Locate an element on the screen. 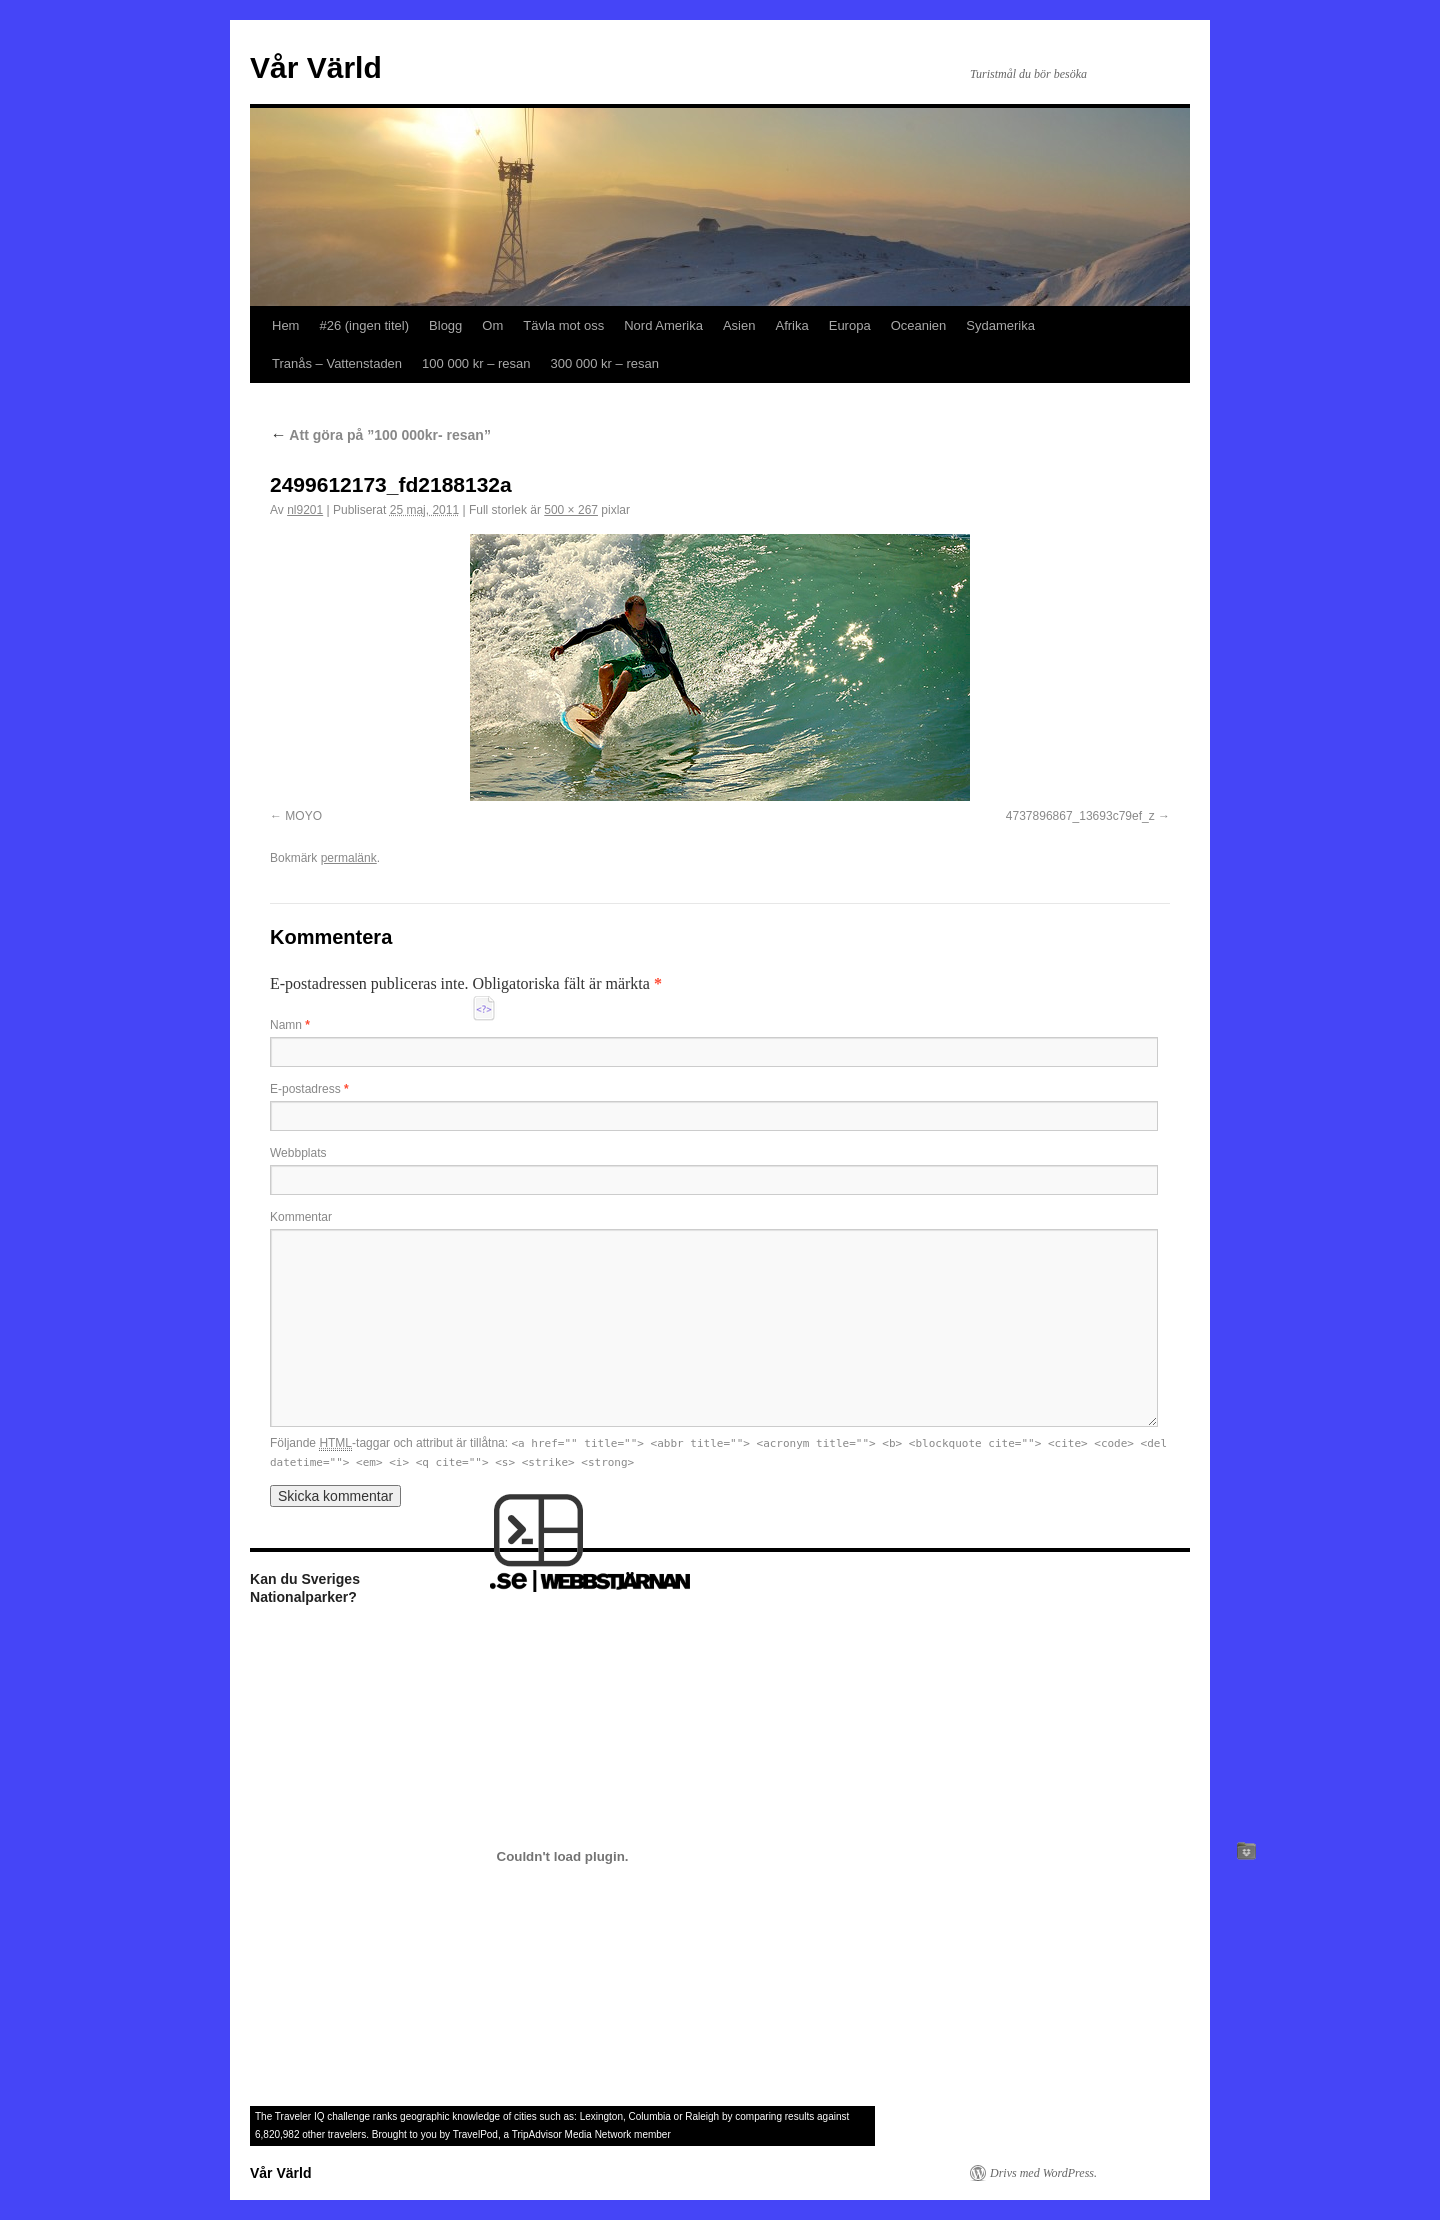 The width and height of the screenshot is (1440, 2220). open a php source code file is located at coordinates (484, 1008).